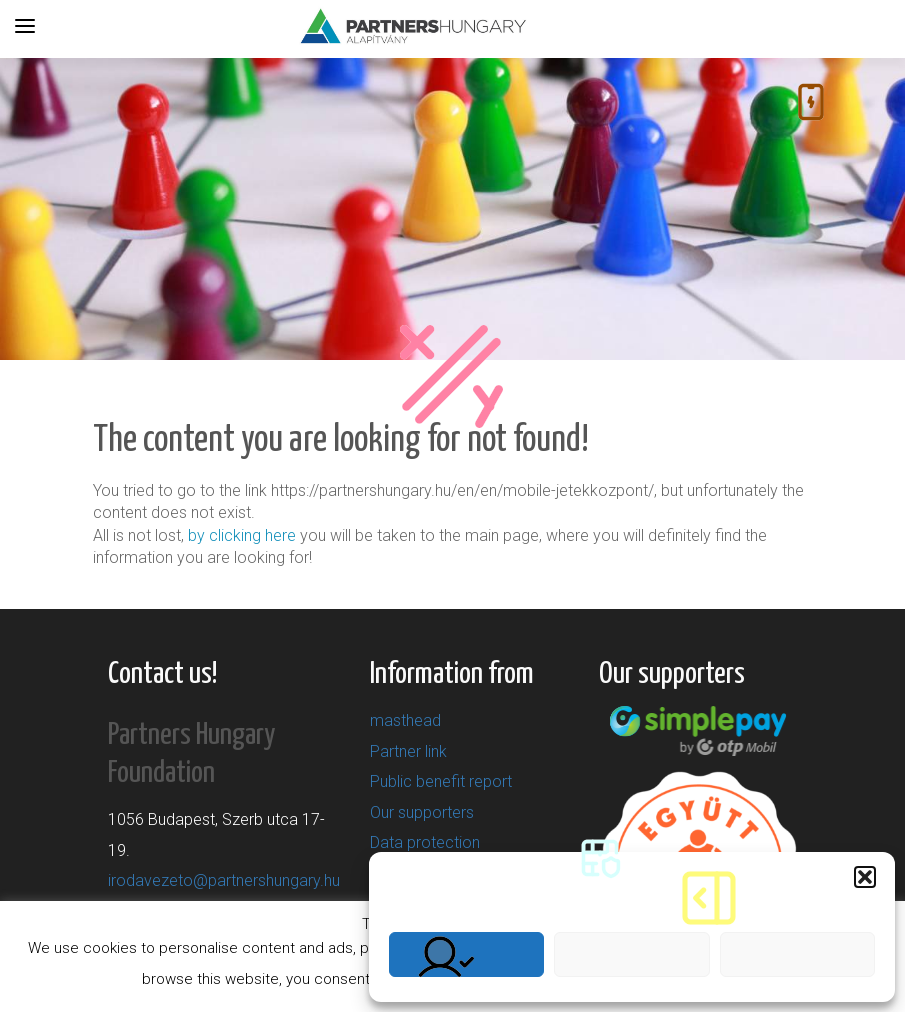 The width and height of the screenshot is (905, 1012). What do you see at coordinates (600, 858) in the screenshot?
I see `enable firewall protection` at bounding box center [600, 858].